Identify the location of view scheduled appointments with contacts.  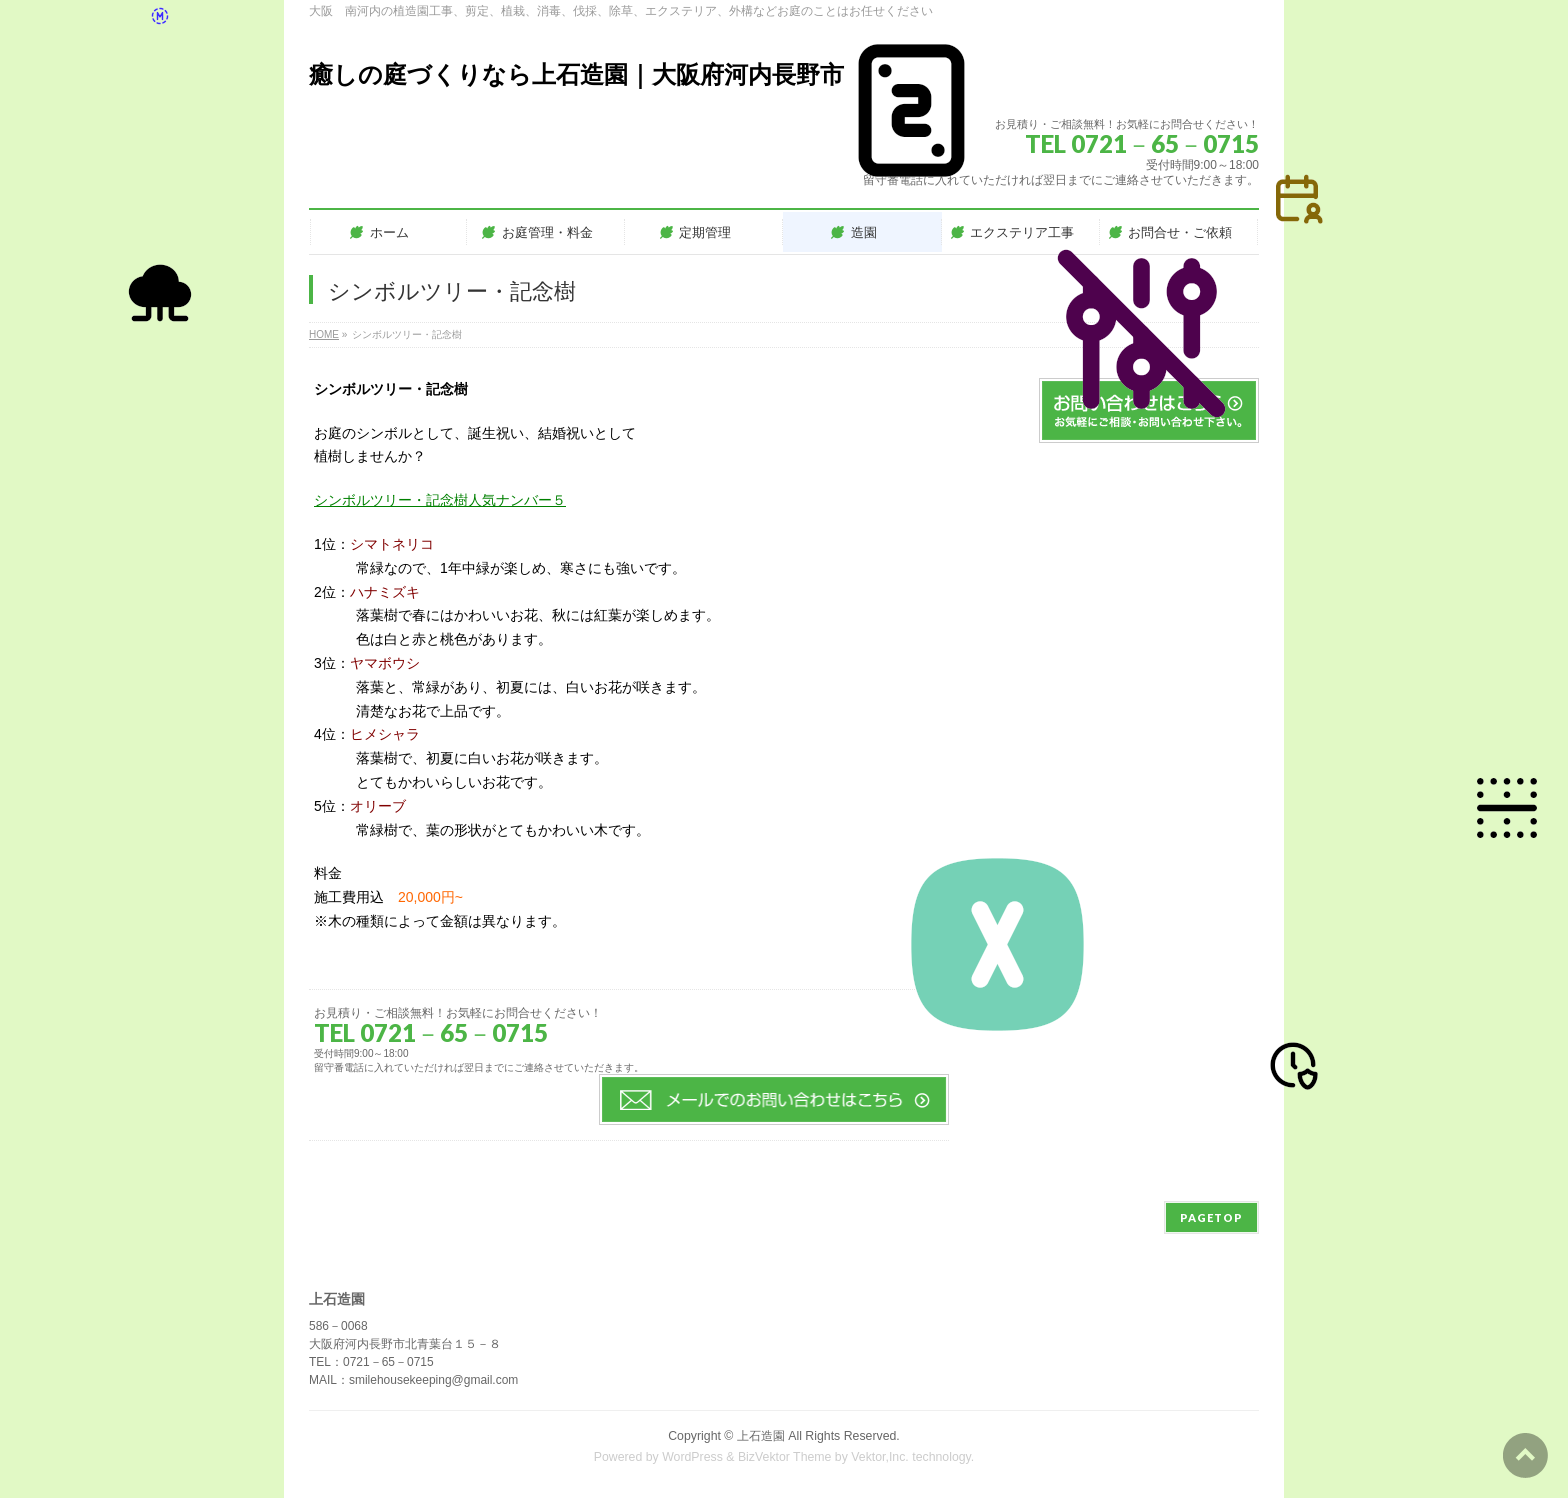
(1297, 198).